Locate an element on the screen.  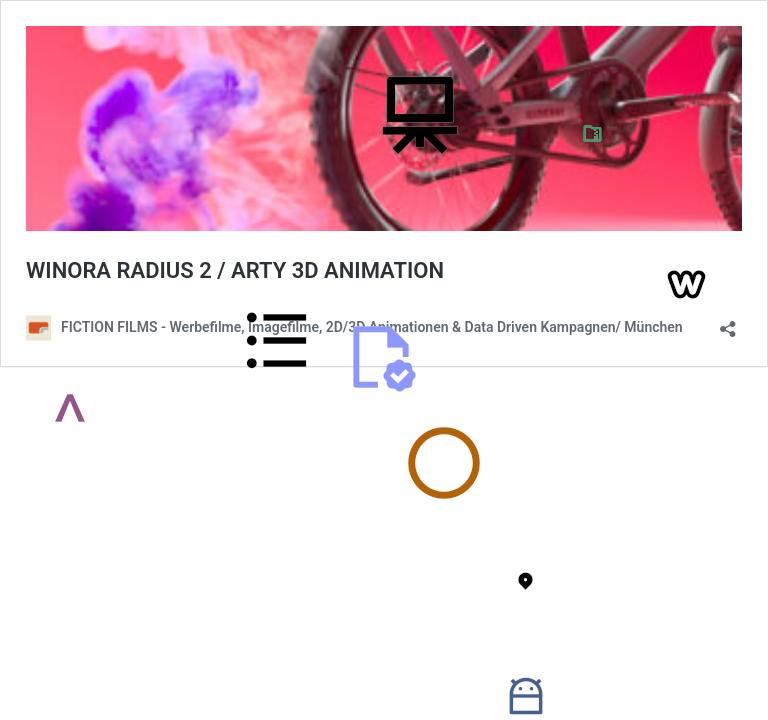
view location on map is located at coordinates (525, 580).